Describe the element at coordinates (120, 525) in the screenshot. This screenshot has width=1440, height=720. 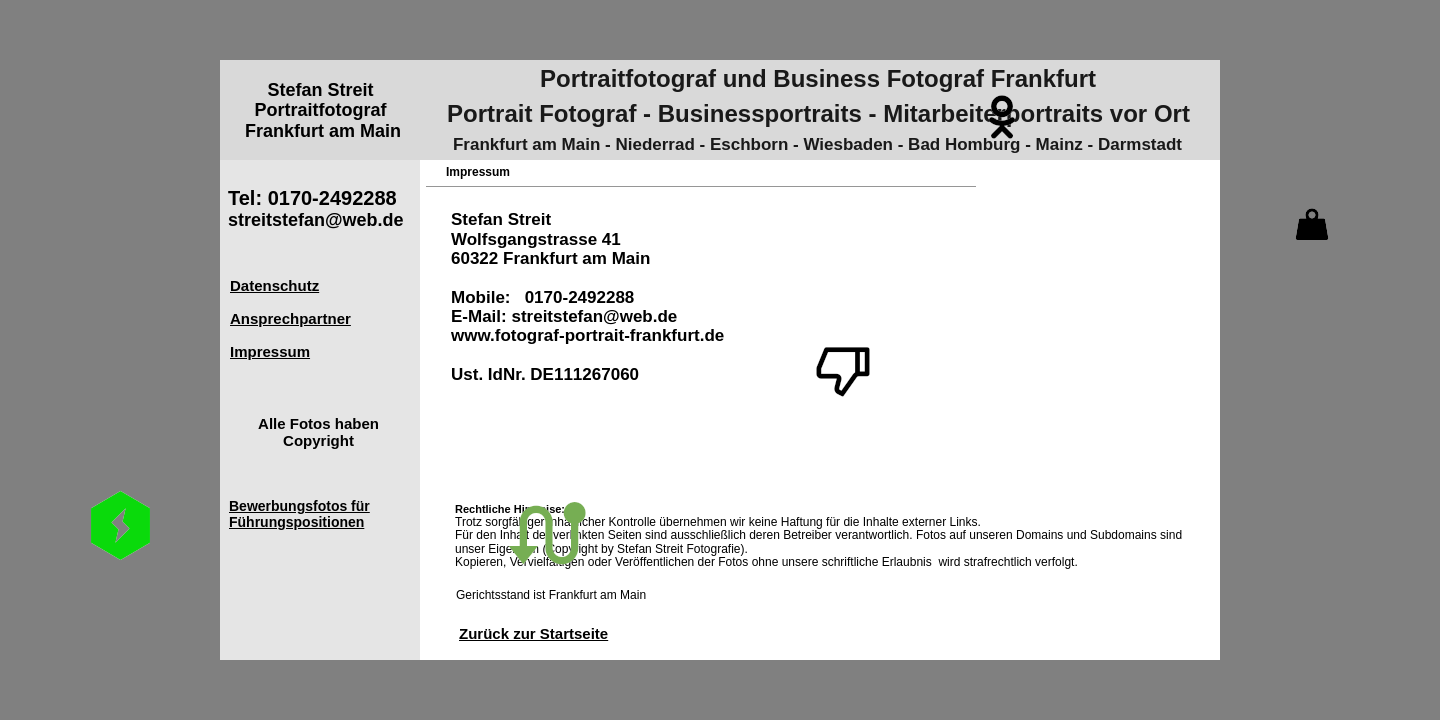
I see `lightning network logo` at that location.